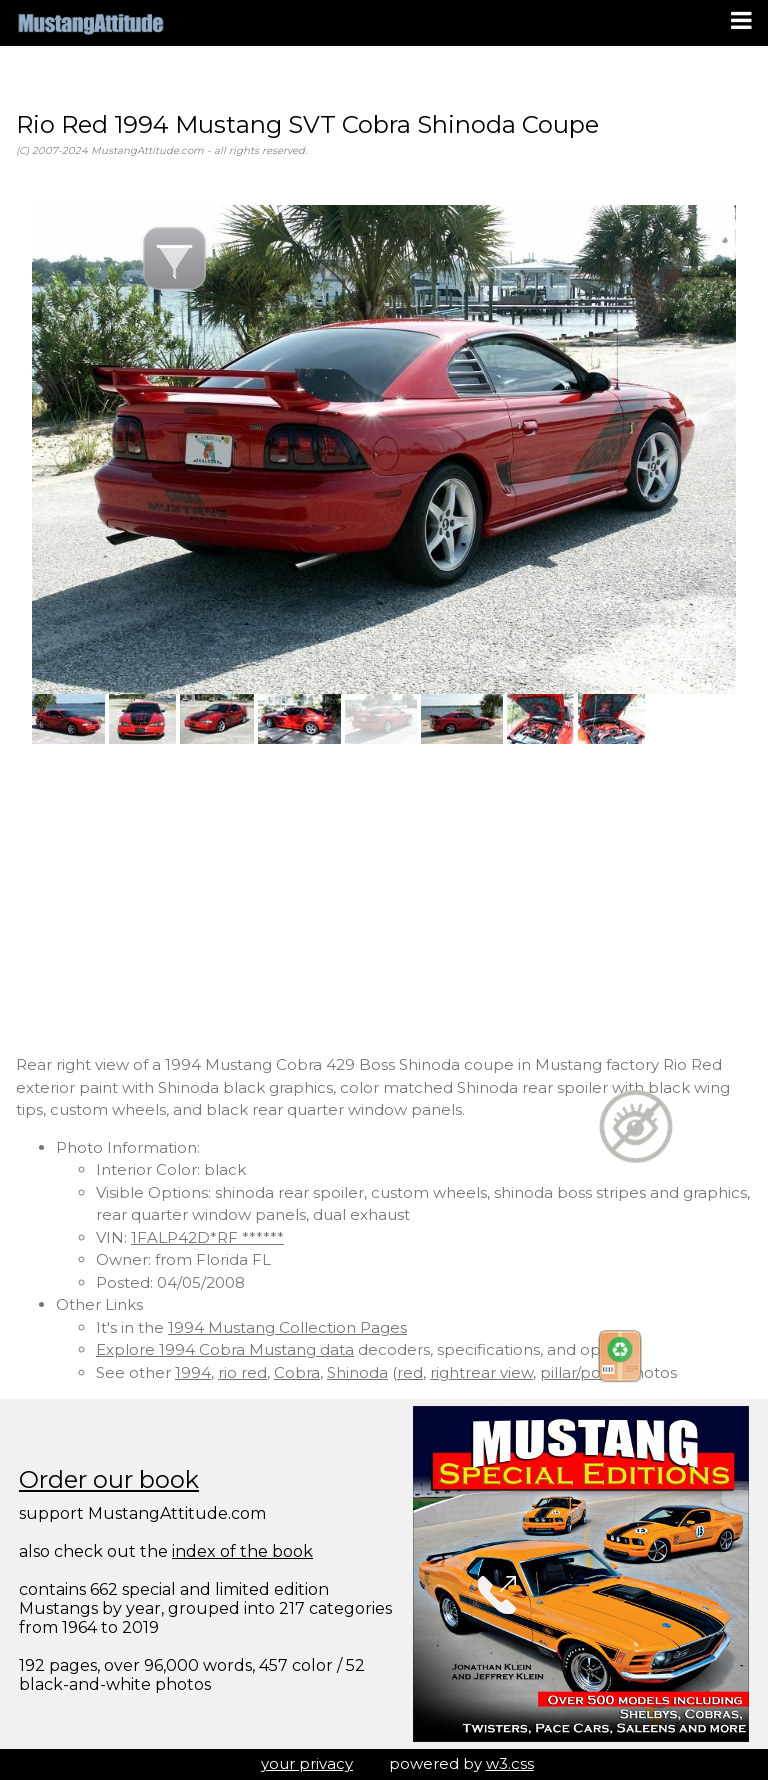 Image resolution: width=768 pixels, height=1780 pixels. Describe the element at coordinates (620, 1356) in the screenshot. I see `indicates package cleanup or removal in progress` at that location.